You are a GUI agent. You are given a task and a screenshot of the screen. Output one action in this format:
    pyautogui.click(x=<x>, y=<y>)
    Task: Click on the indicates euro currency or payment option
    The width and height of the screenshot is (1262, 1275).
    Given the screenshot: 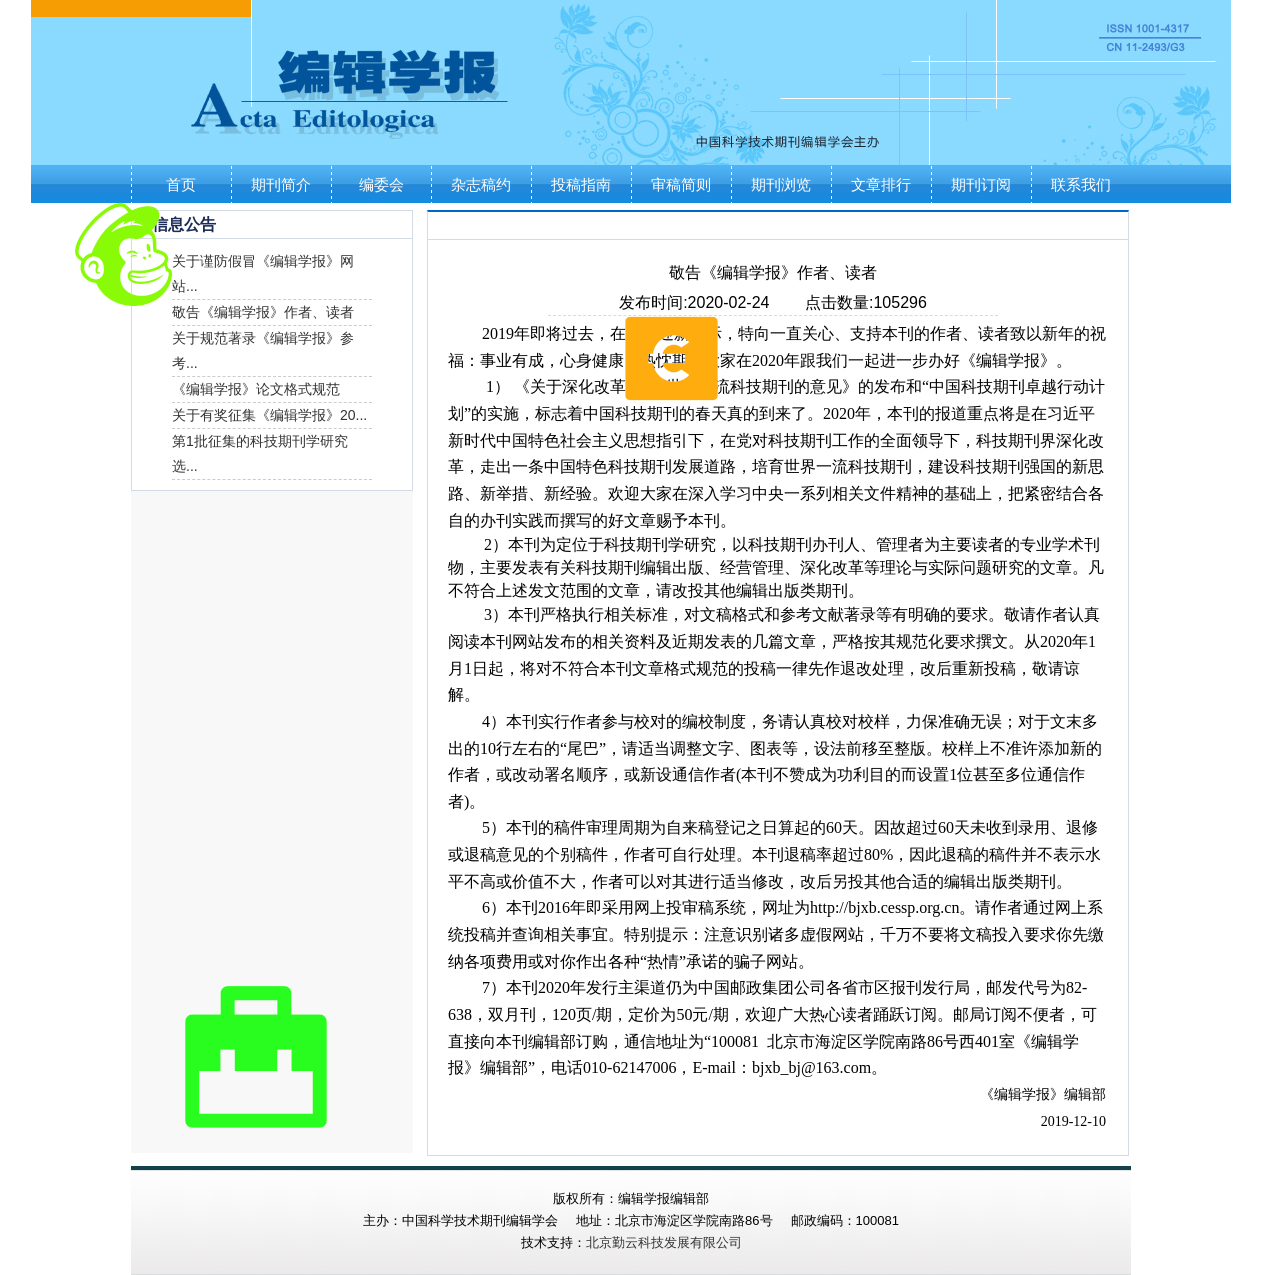 What is the action you would take?
    pyautogui.click(x=671, y=358)
    